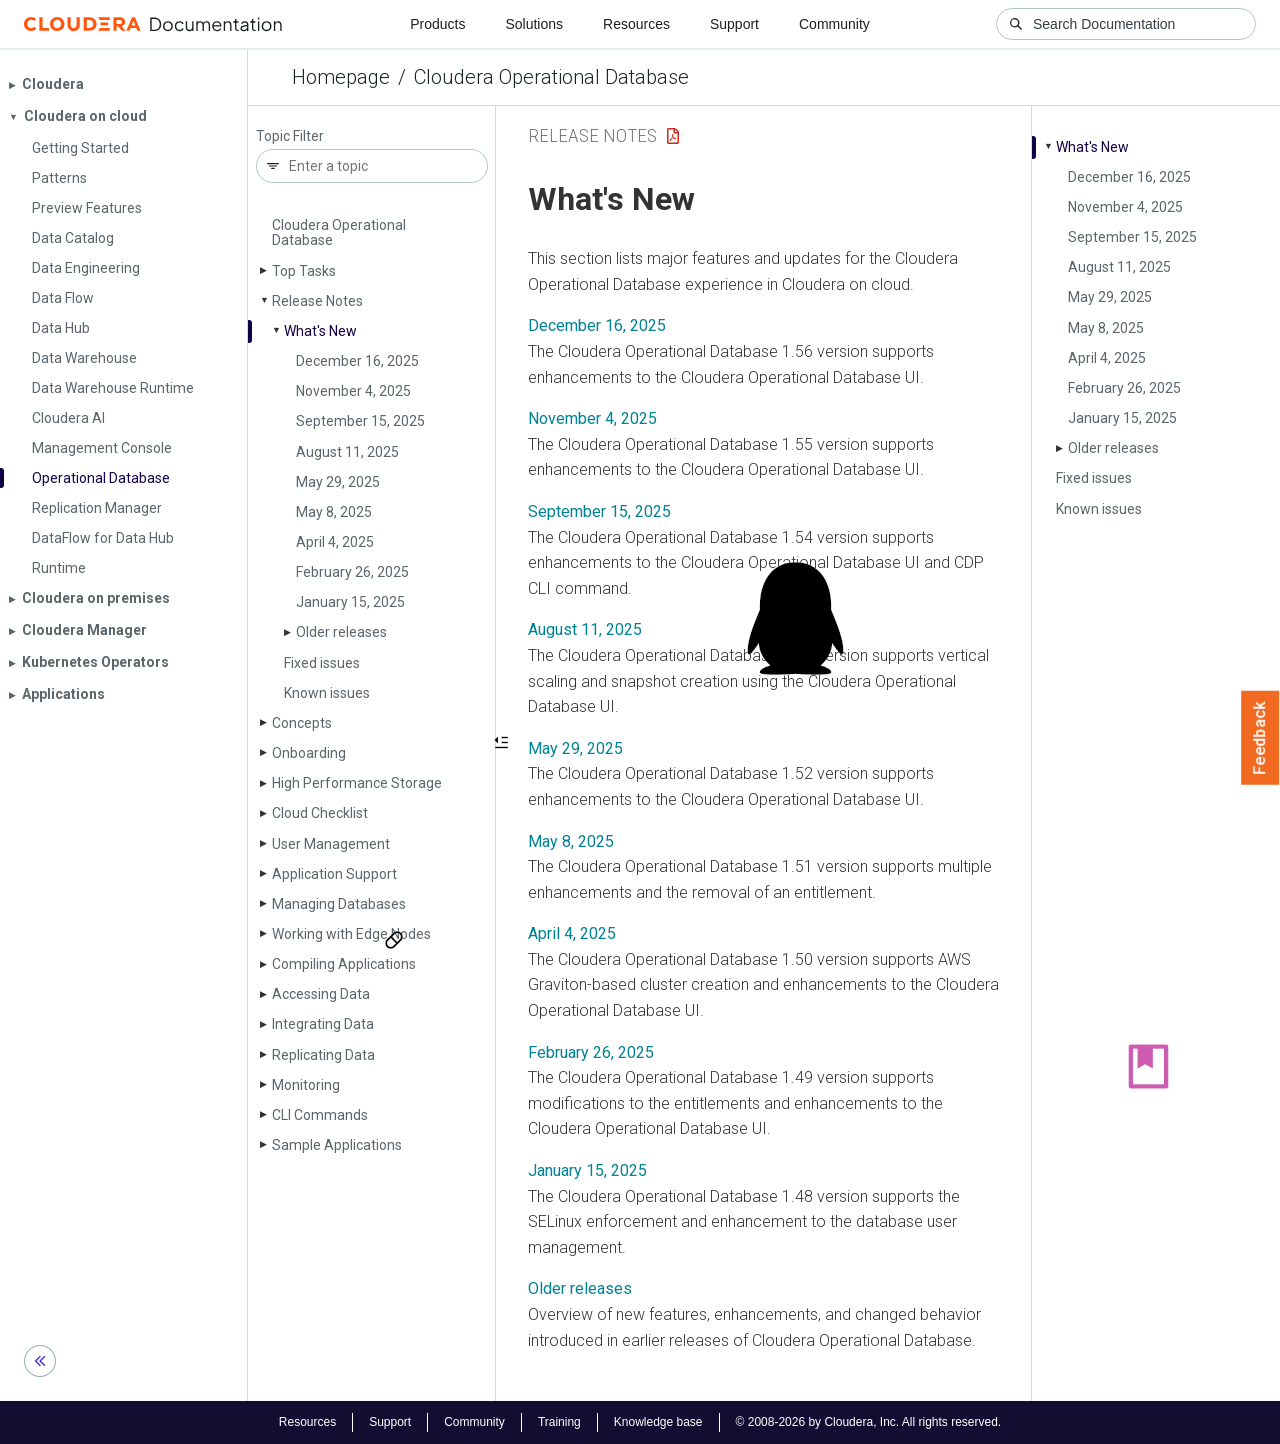 This screenshot has height=1444, width=1280. Describe the element at coordinates (1148, 1066) in the screenshot. I see `view bookmarked file` at that location.